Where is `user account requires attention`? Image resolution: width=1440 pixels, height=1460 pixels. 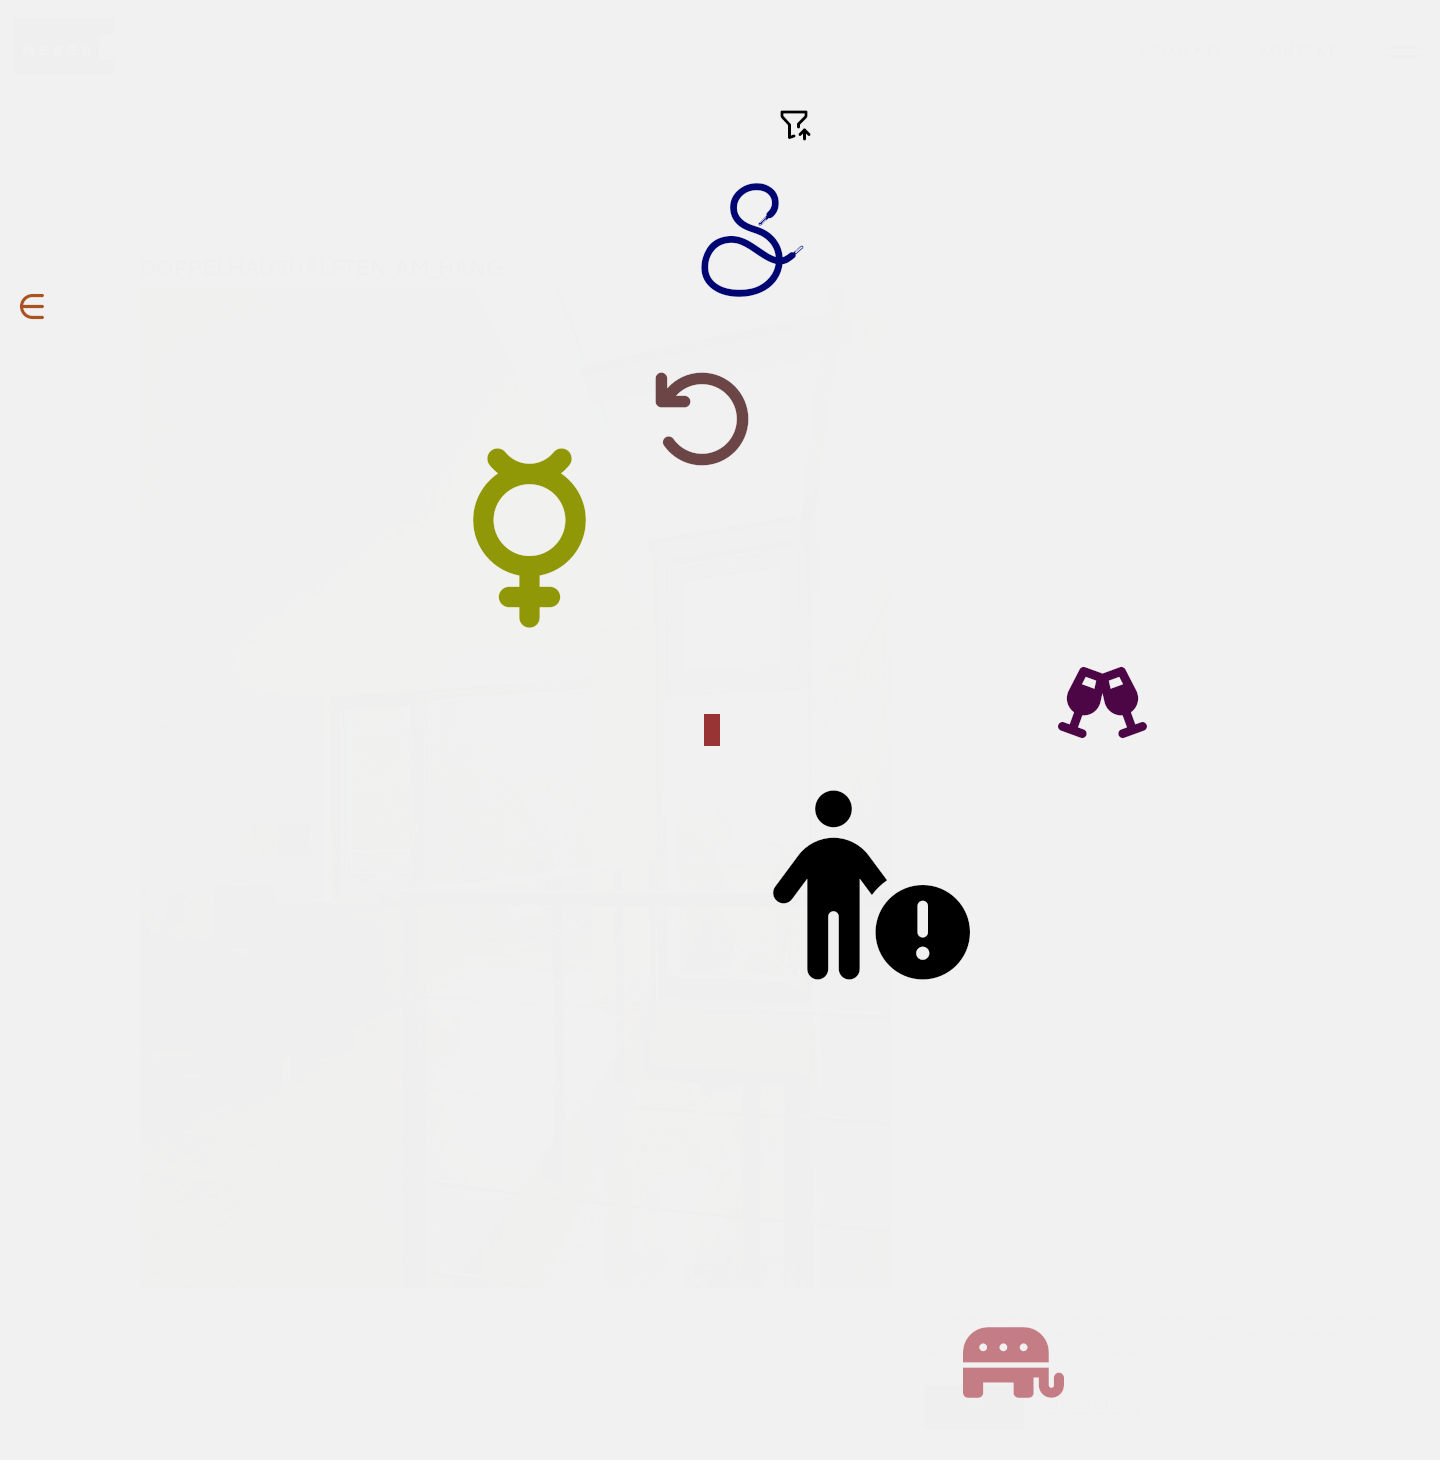
user account requires attention is located at coordinates (865, 885).